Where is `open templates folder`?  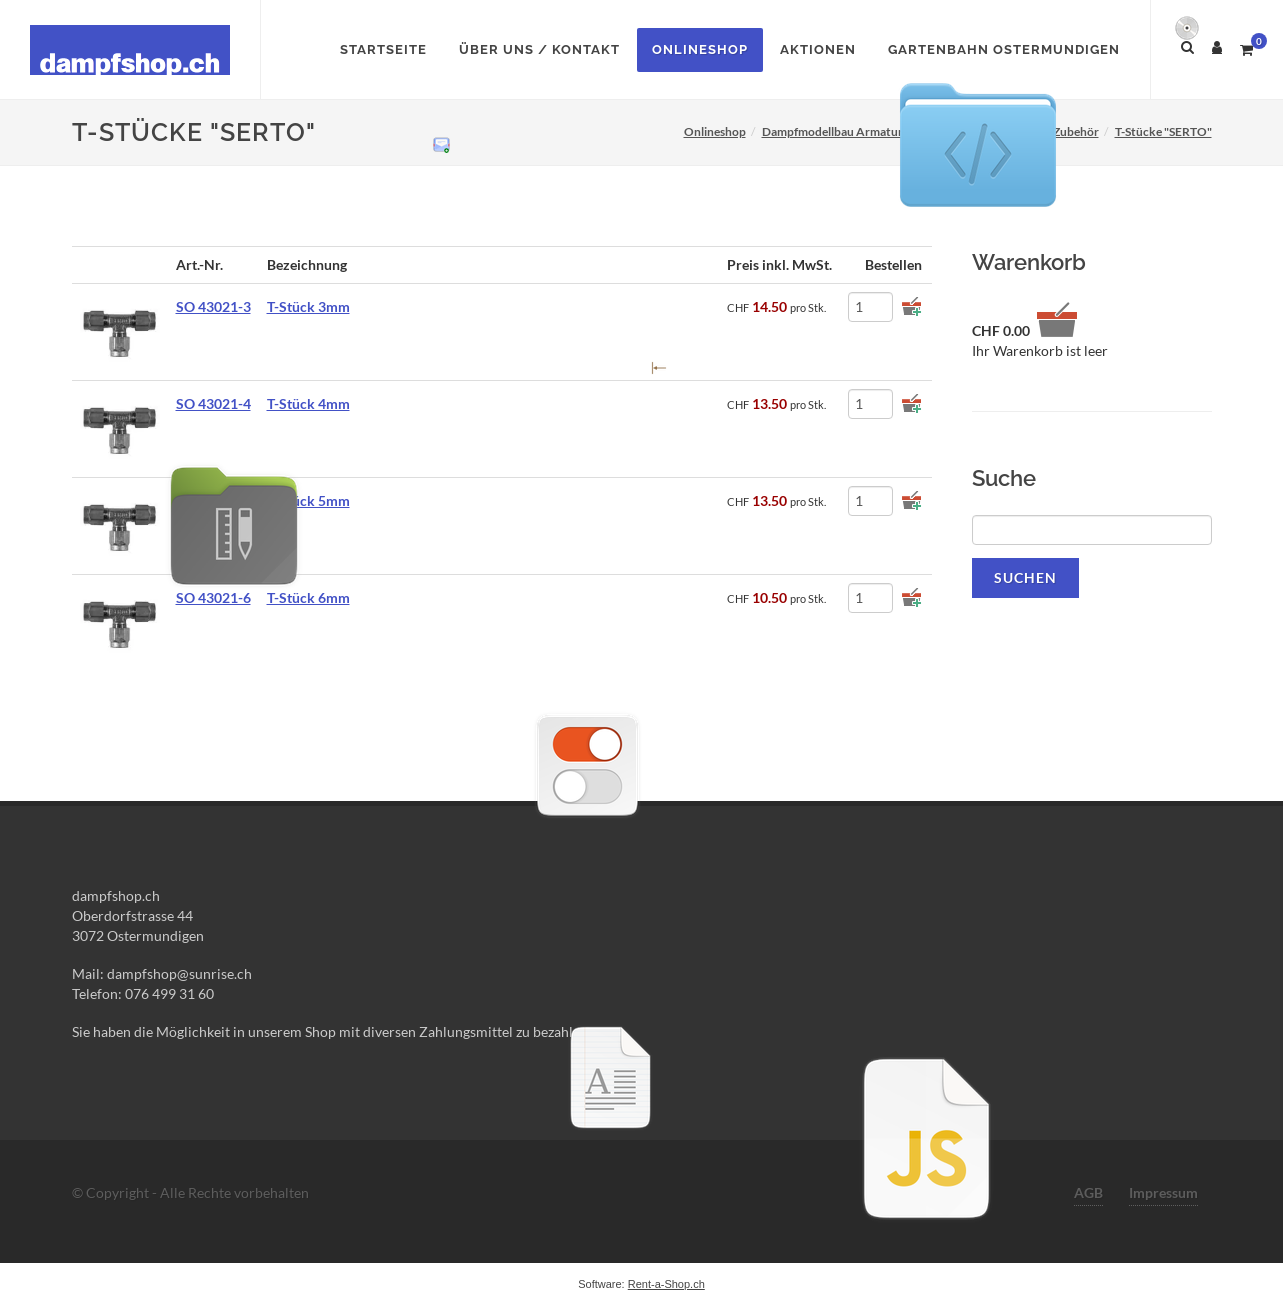
open templates folder is located at coordinates (234, 526).